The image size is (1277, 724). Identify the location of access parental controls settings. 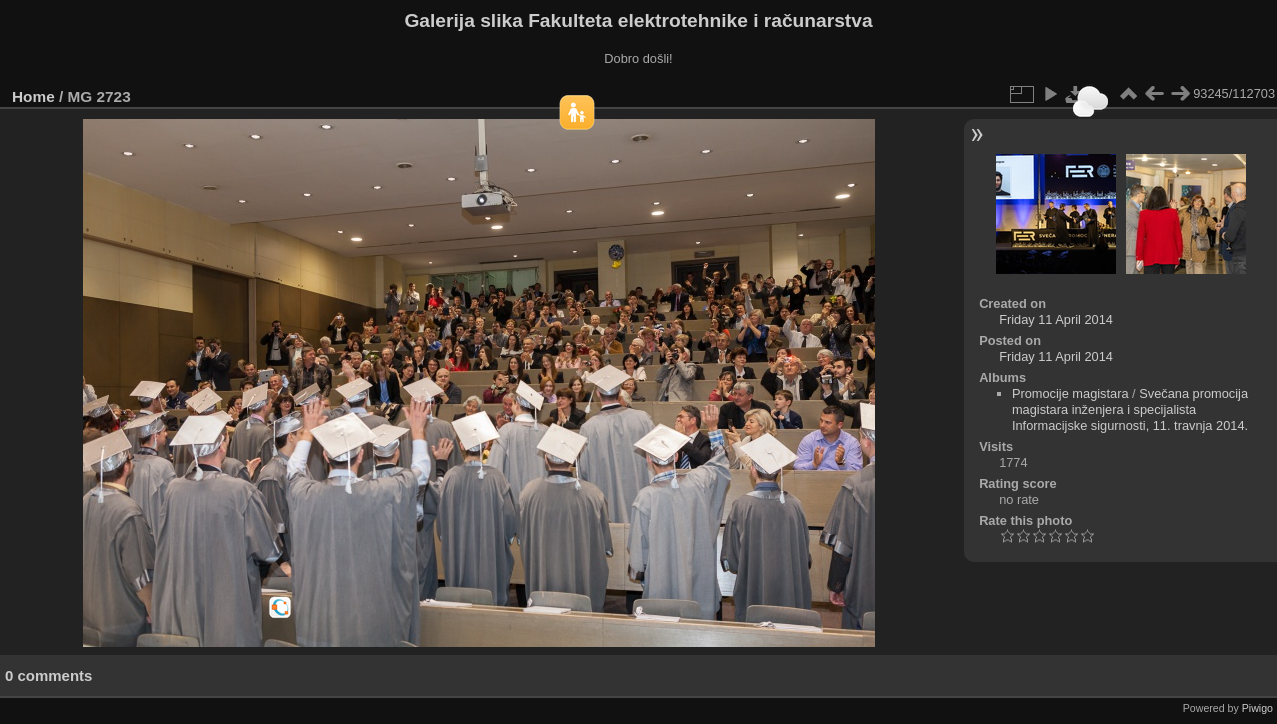
(577, 113).